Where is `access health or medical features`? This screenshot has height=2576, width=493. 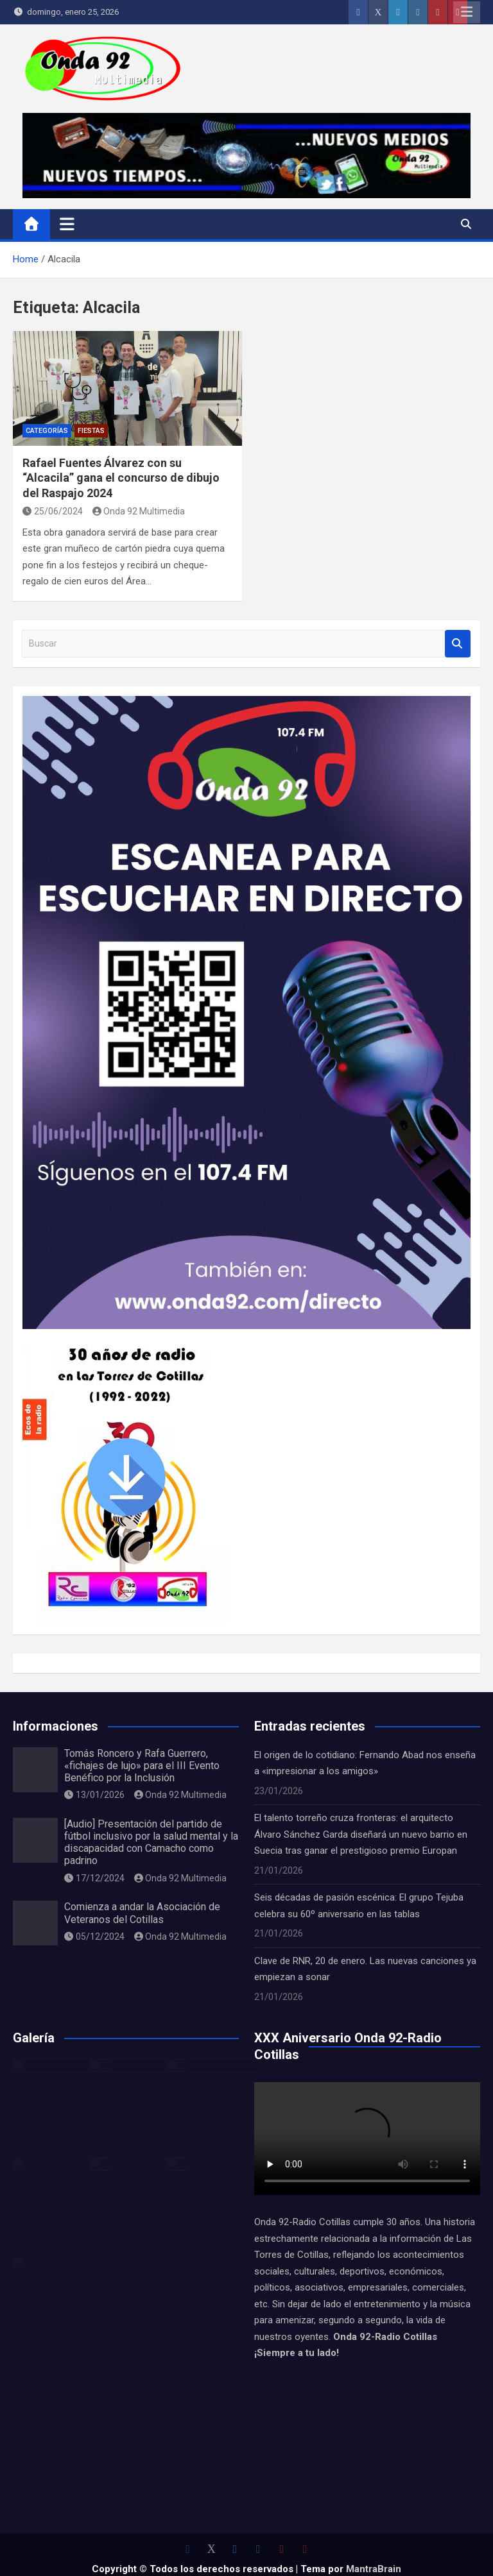 access health or medical features is located at coordinates (76, 386).